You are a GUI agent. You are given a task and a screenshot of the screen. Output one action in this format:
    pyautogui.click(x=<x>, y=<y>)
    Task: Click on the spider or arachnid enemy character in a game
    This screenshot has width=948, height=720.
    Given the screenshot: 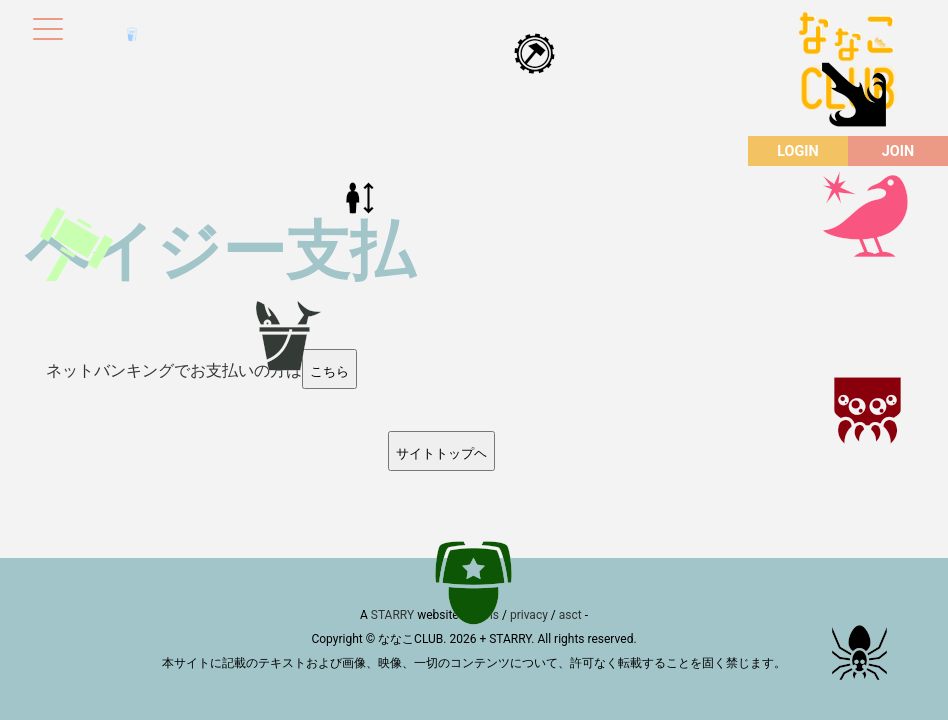 What is the action you would take?
    pyautogui.click(x=867, y=410)
    